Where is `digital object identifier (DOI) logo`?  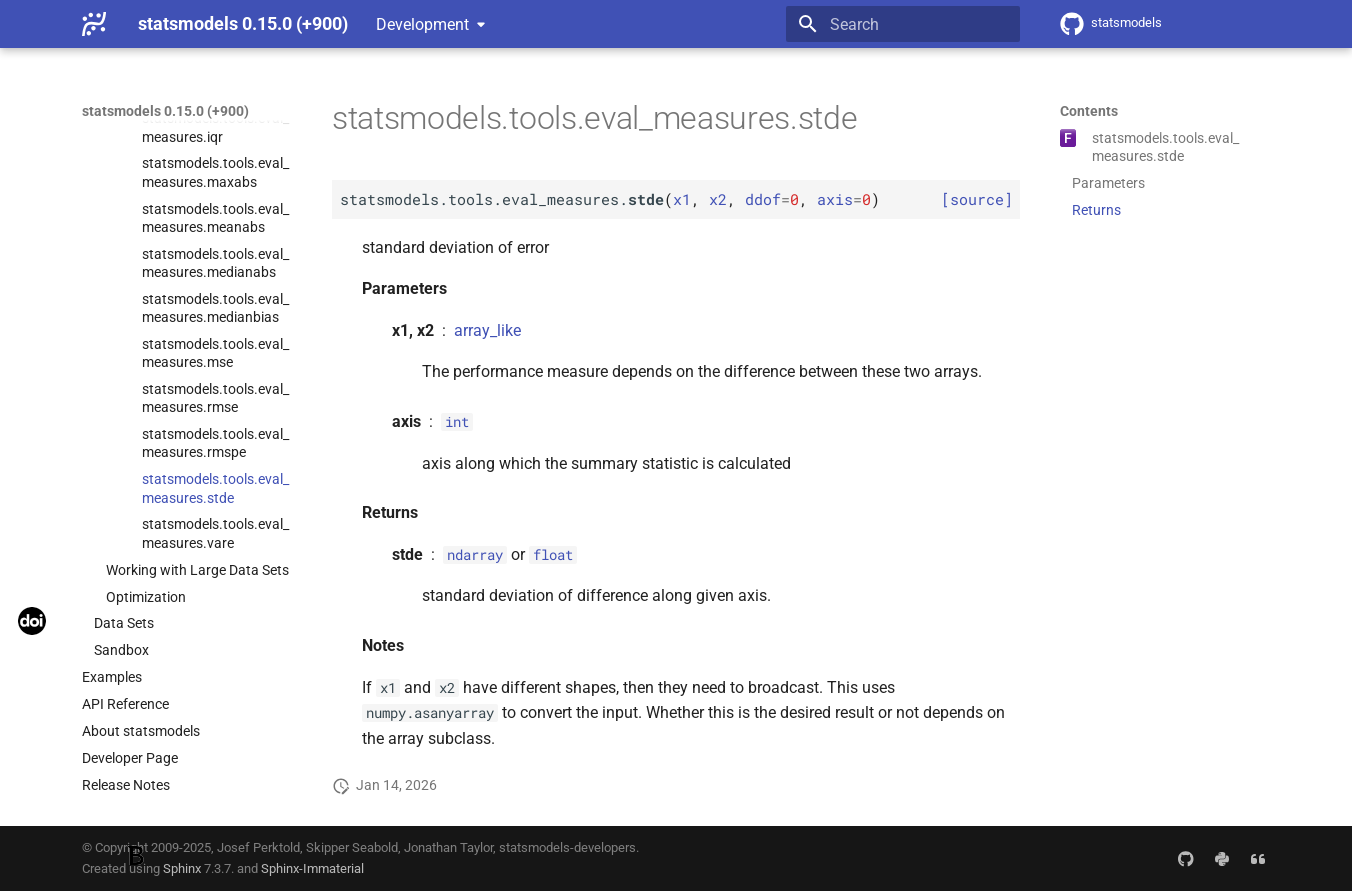
digital object identifier (DOI) logo is located at coordinates (32, 621).